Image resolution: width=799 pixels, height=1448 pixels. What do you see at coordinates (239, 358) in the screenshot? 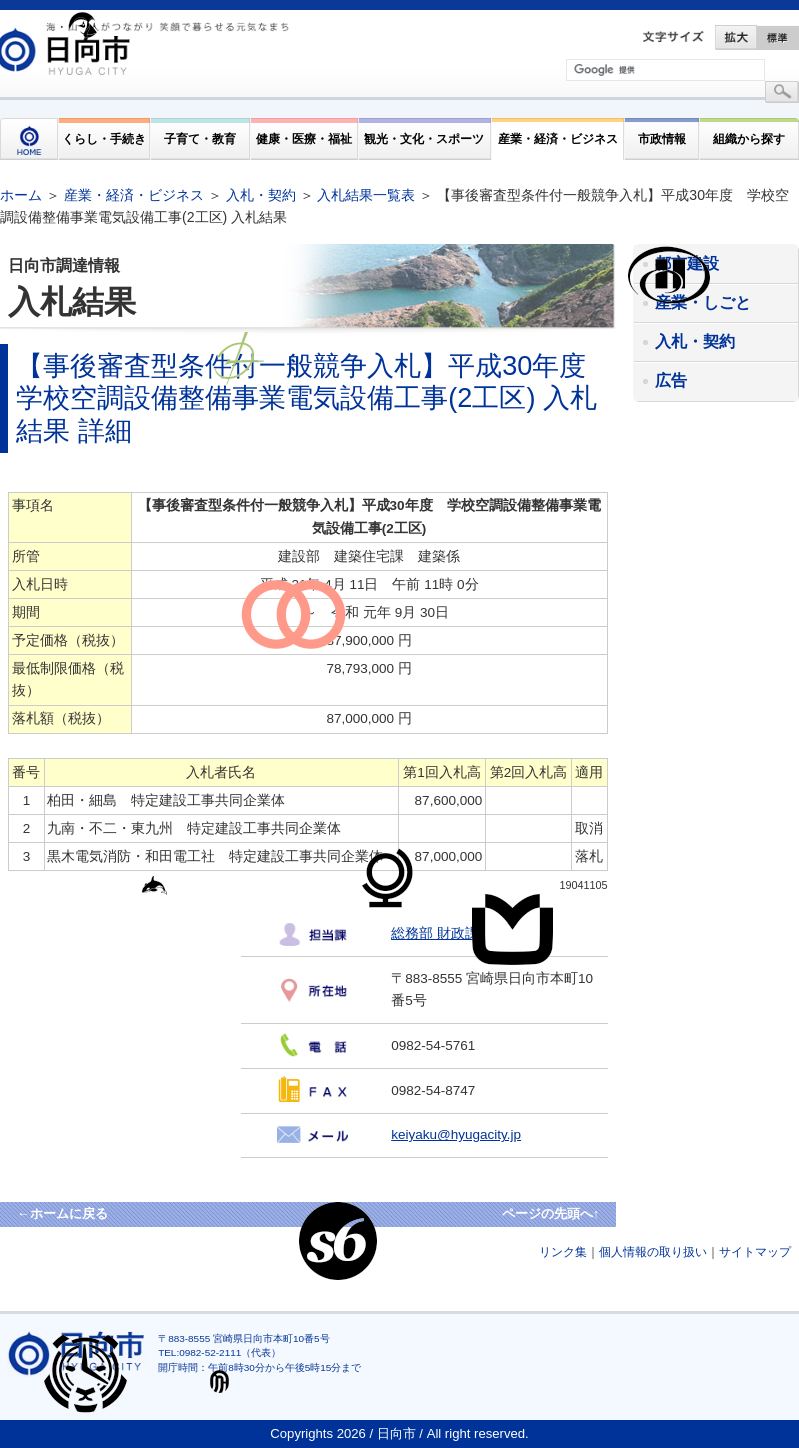
I see `bohemia interactive company logo` at bounding box center [239, 358].